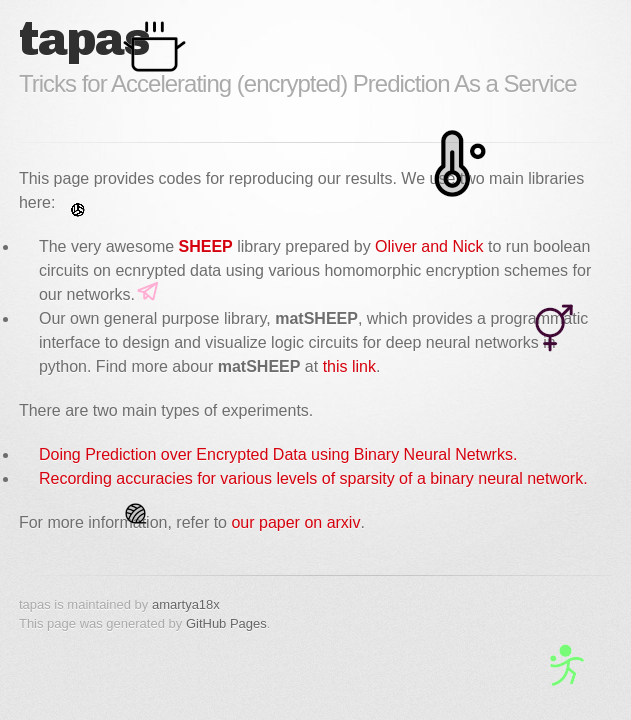 The width and height of the screenshot is (631, 720). What do you see at coordinates (565, 664) in the screenshot?
I see `access sports or athletic activities` at bounding box center [565, 664].